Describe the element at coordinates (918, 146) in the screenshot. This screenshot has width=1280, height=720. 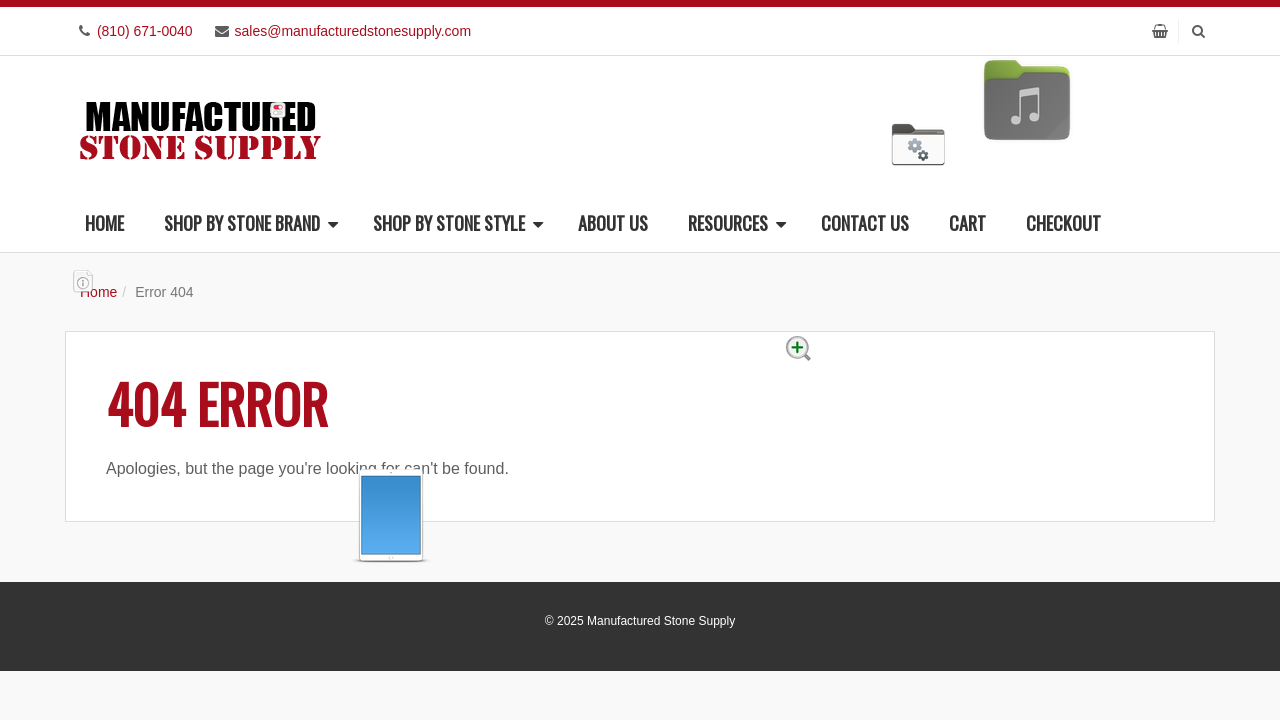
I see `folder containing batch files or scripts` at that location.